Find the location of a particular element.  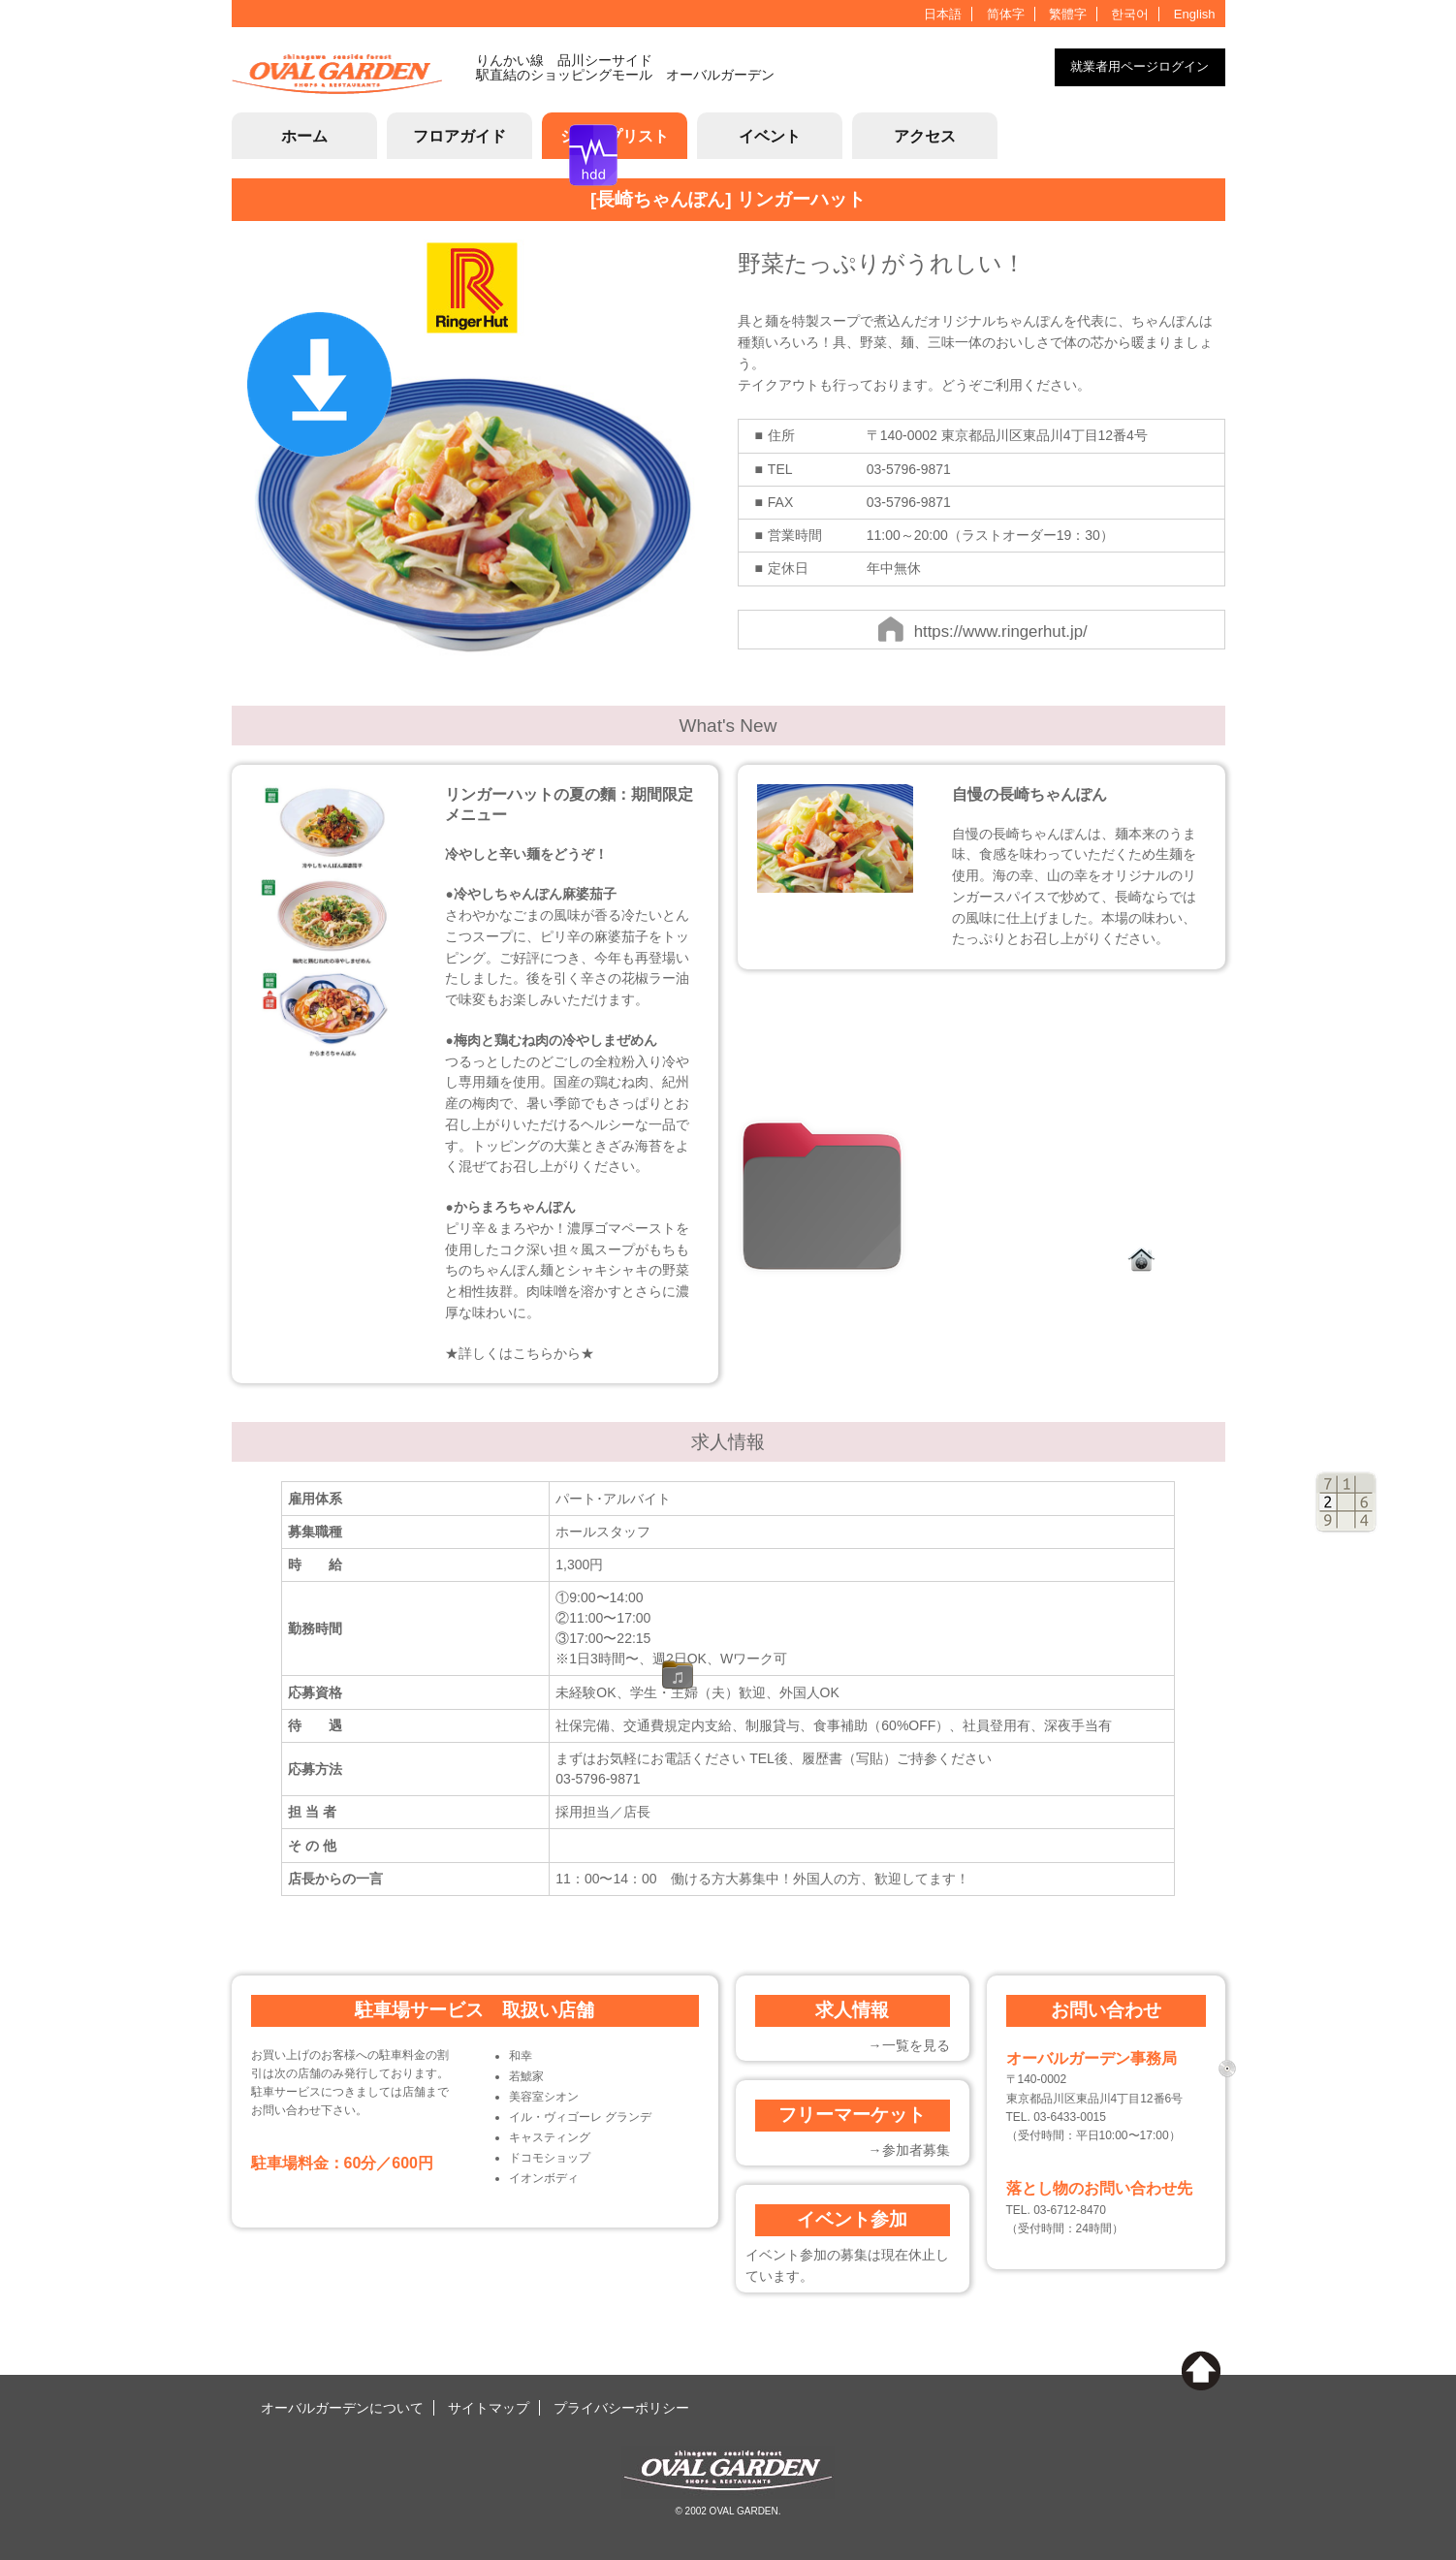

indicates a downloaded or downloading file is located at coordinates (319, 384).